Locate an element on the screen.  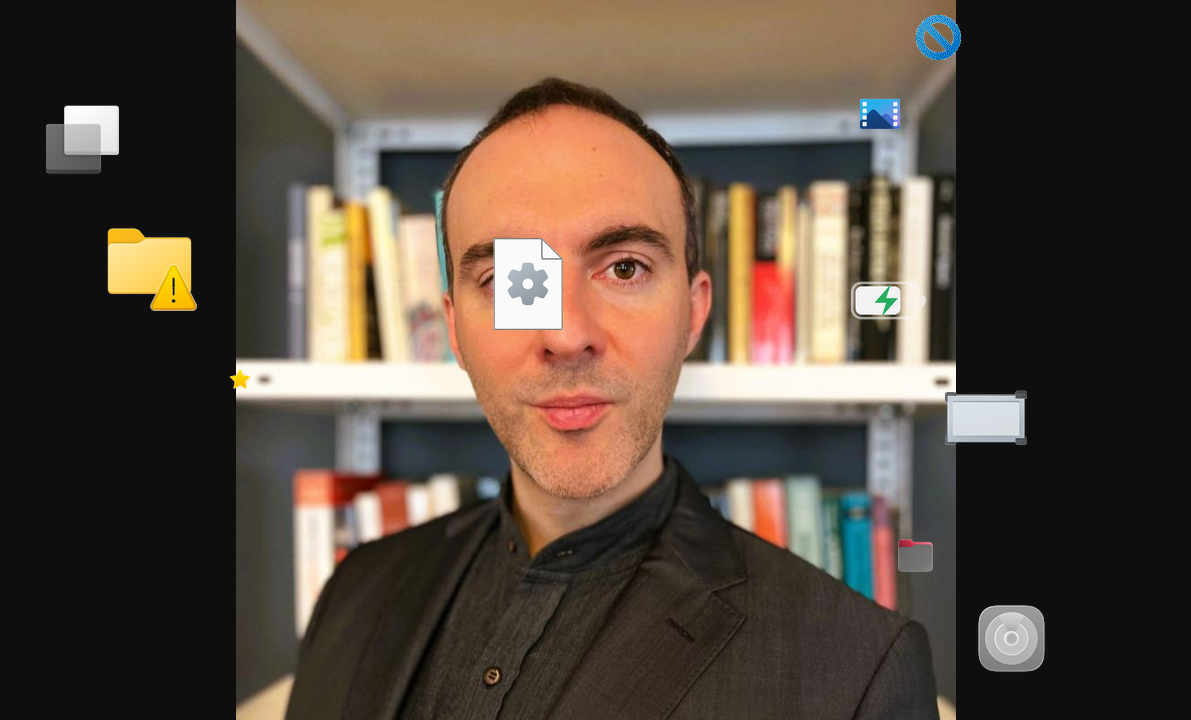
open folder to view contents is located at coordinates (915, 555).